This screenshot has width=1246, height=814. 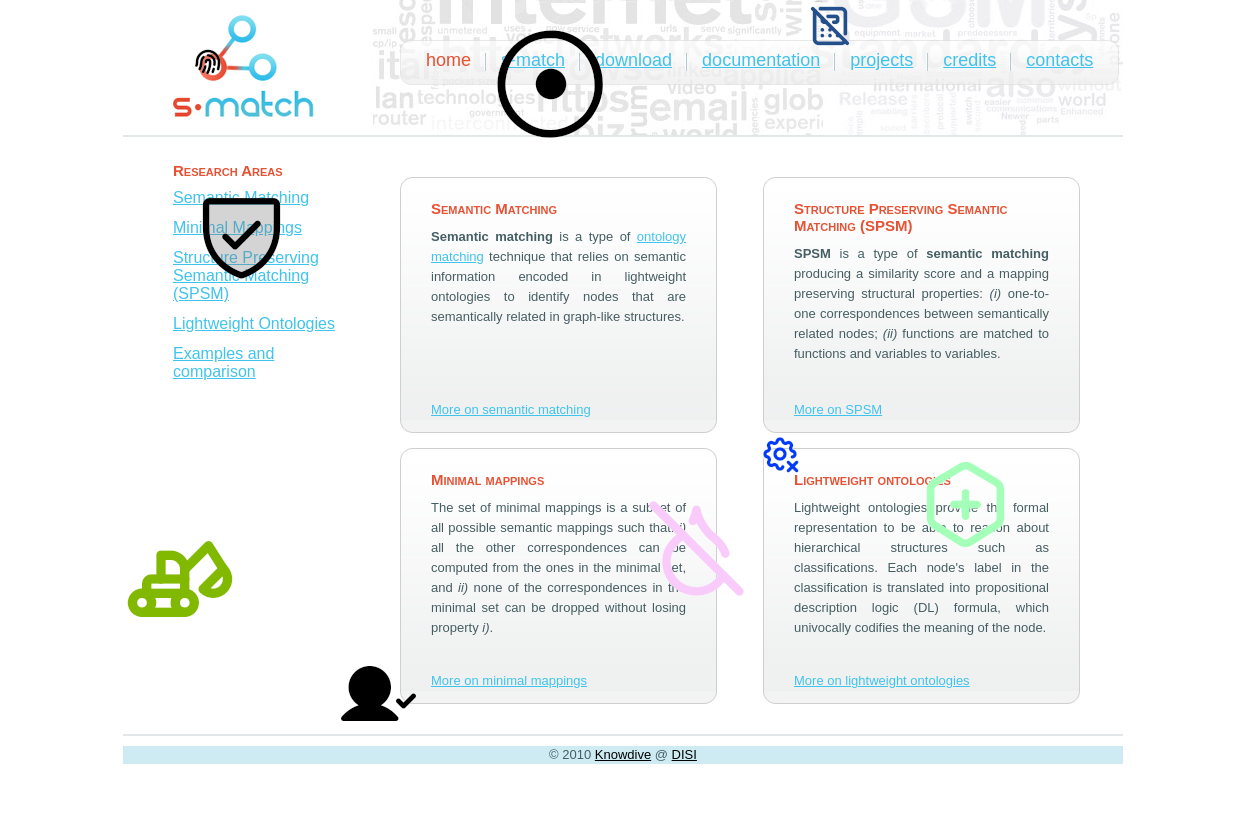 What do you see at coordinates (241, 233) in the screenshot?
I see `indicates verified or secure status` at bounding box center [241, 233].